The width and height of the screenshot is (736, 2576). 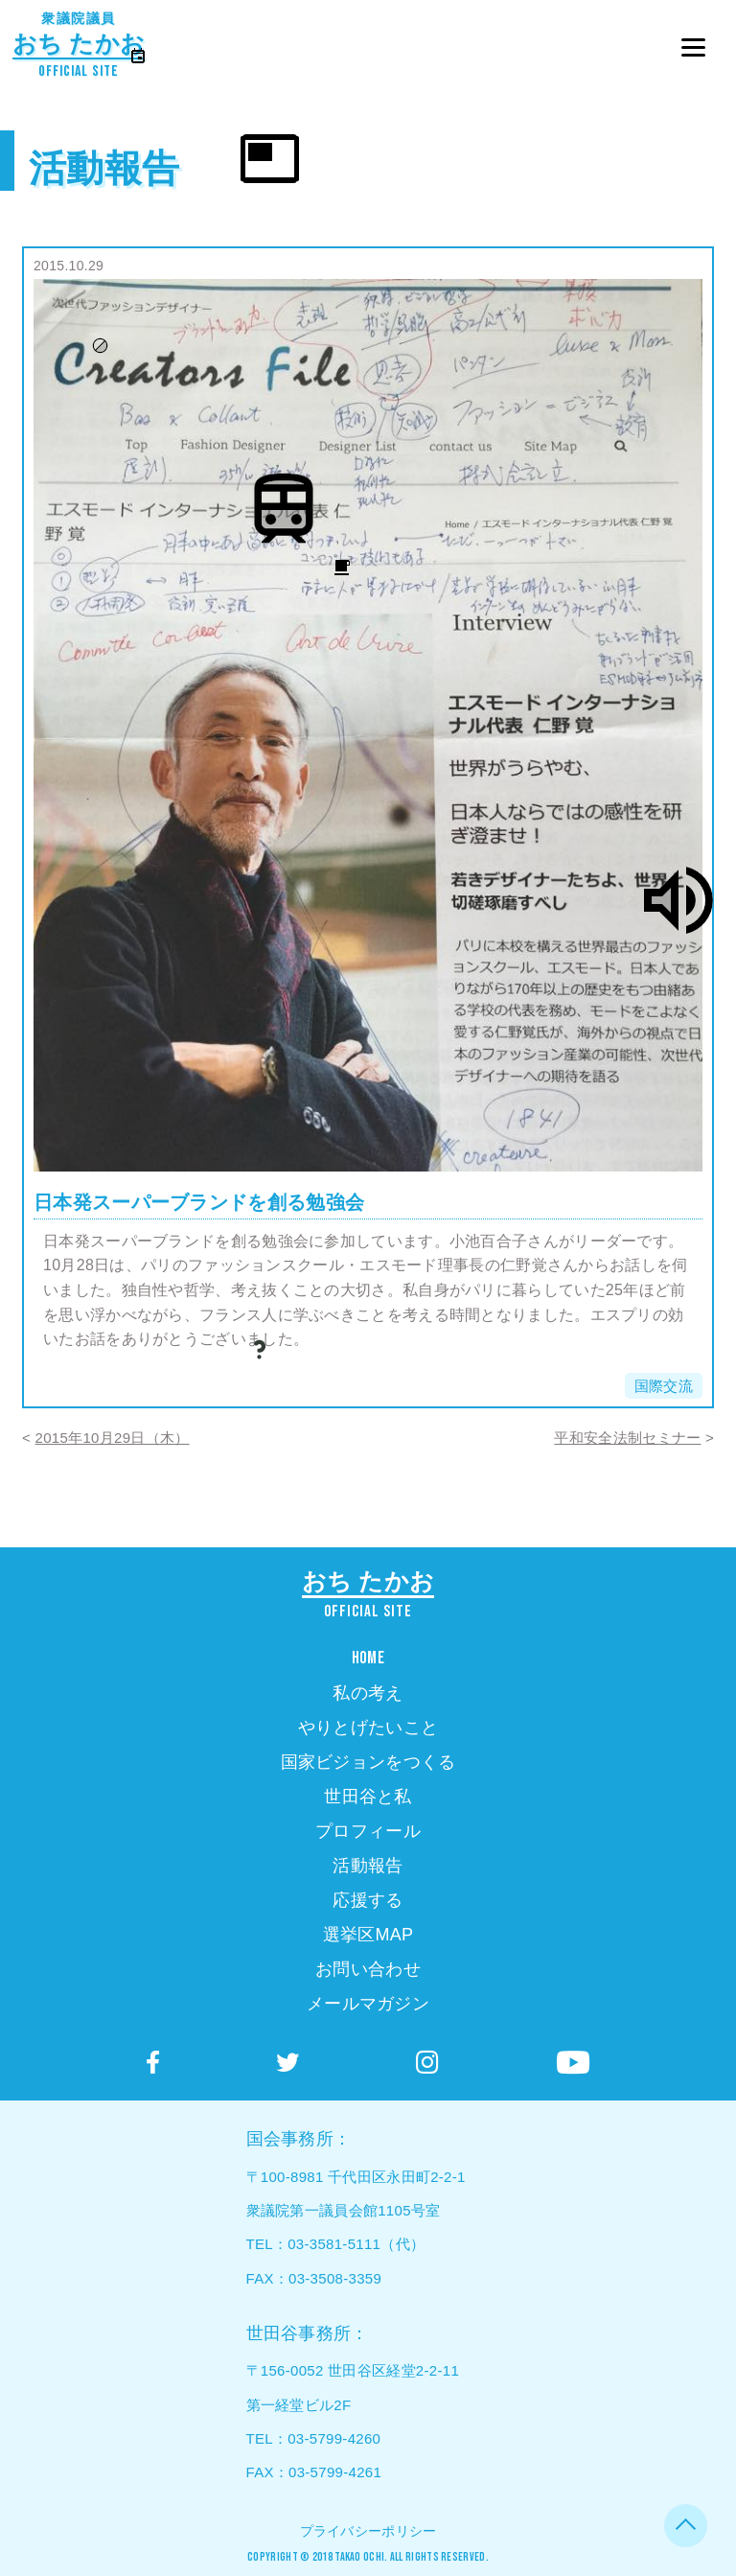 What do you see at coordinates (138, 56) in the screenshot?
I see `view calendar or scheduled events` at bounding box center [138, 56].